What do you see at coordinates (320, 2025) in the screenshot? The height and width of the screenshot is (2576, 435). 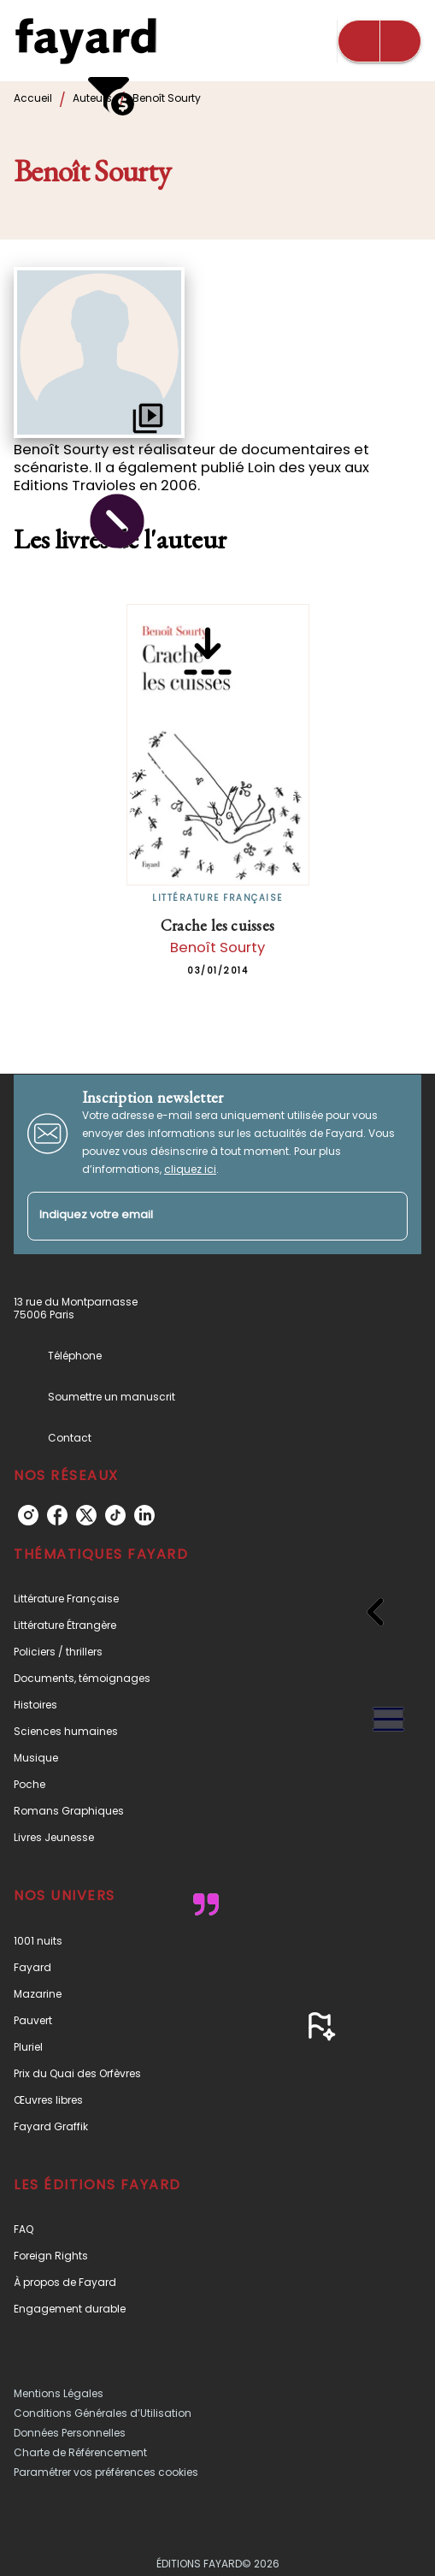 I see `flag content for AI review or processing` at bounding box center [320, 2025].